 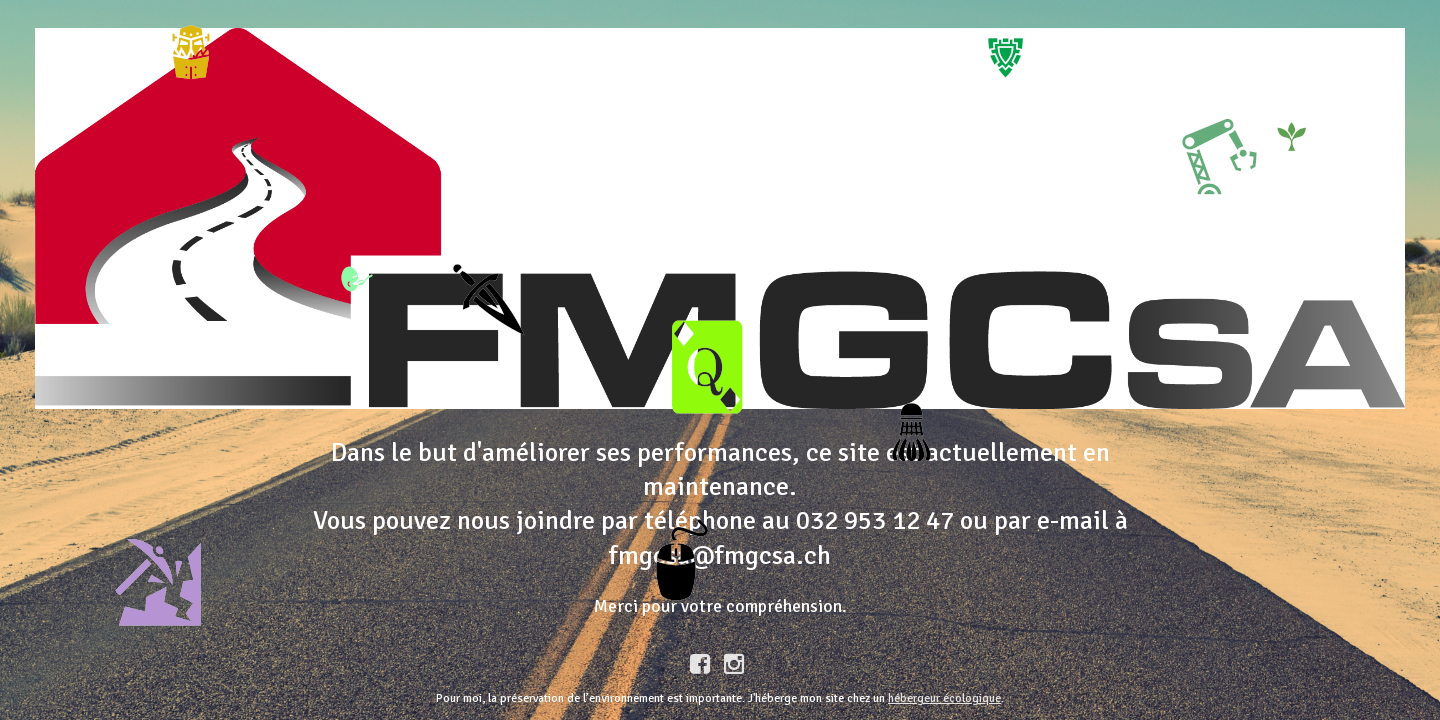 I want to click on access mining or resource extraction features, so click(x=157, y=582).